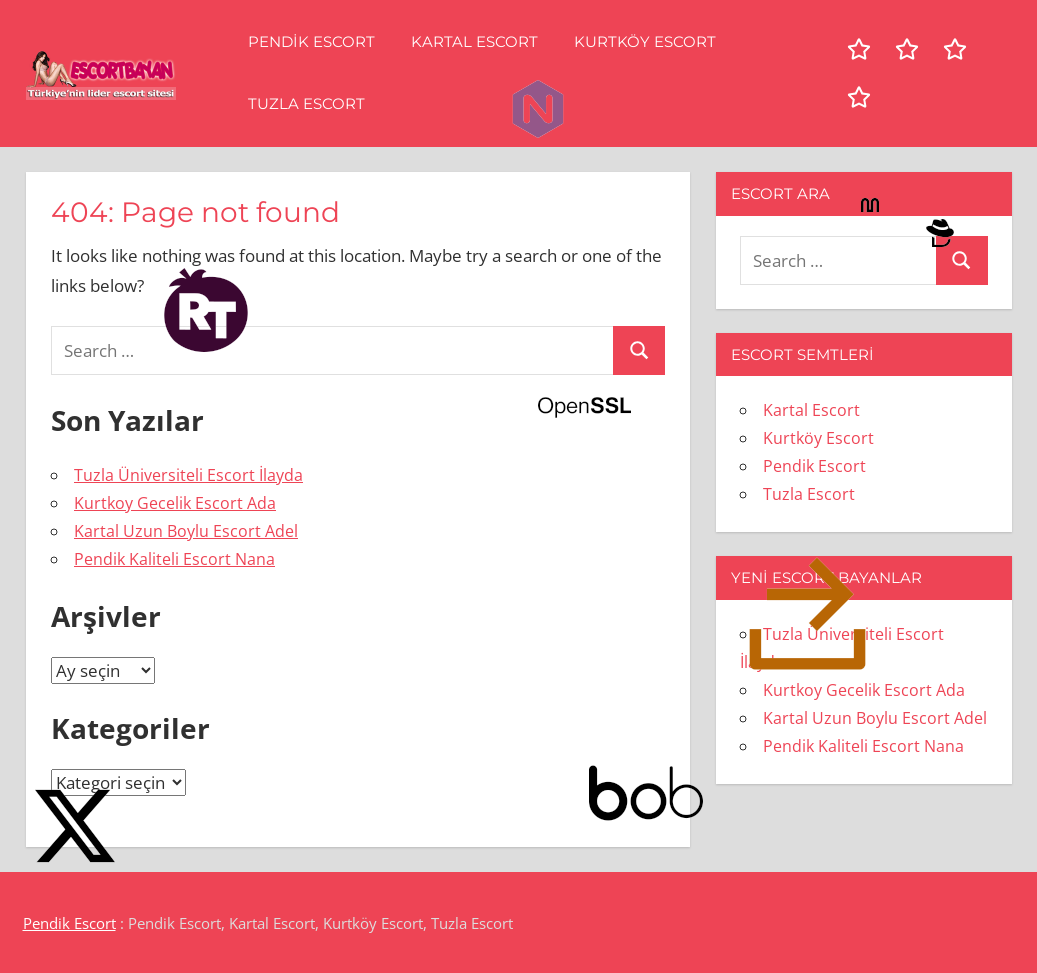  What do you see at coordinates (206, 310) in the screenshot?
I see `visit rotten tomatoes website` at bounding box center [206, 310].